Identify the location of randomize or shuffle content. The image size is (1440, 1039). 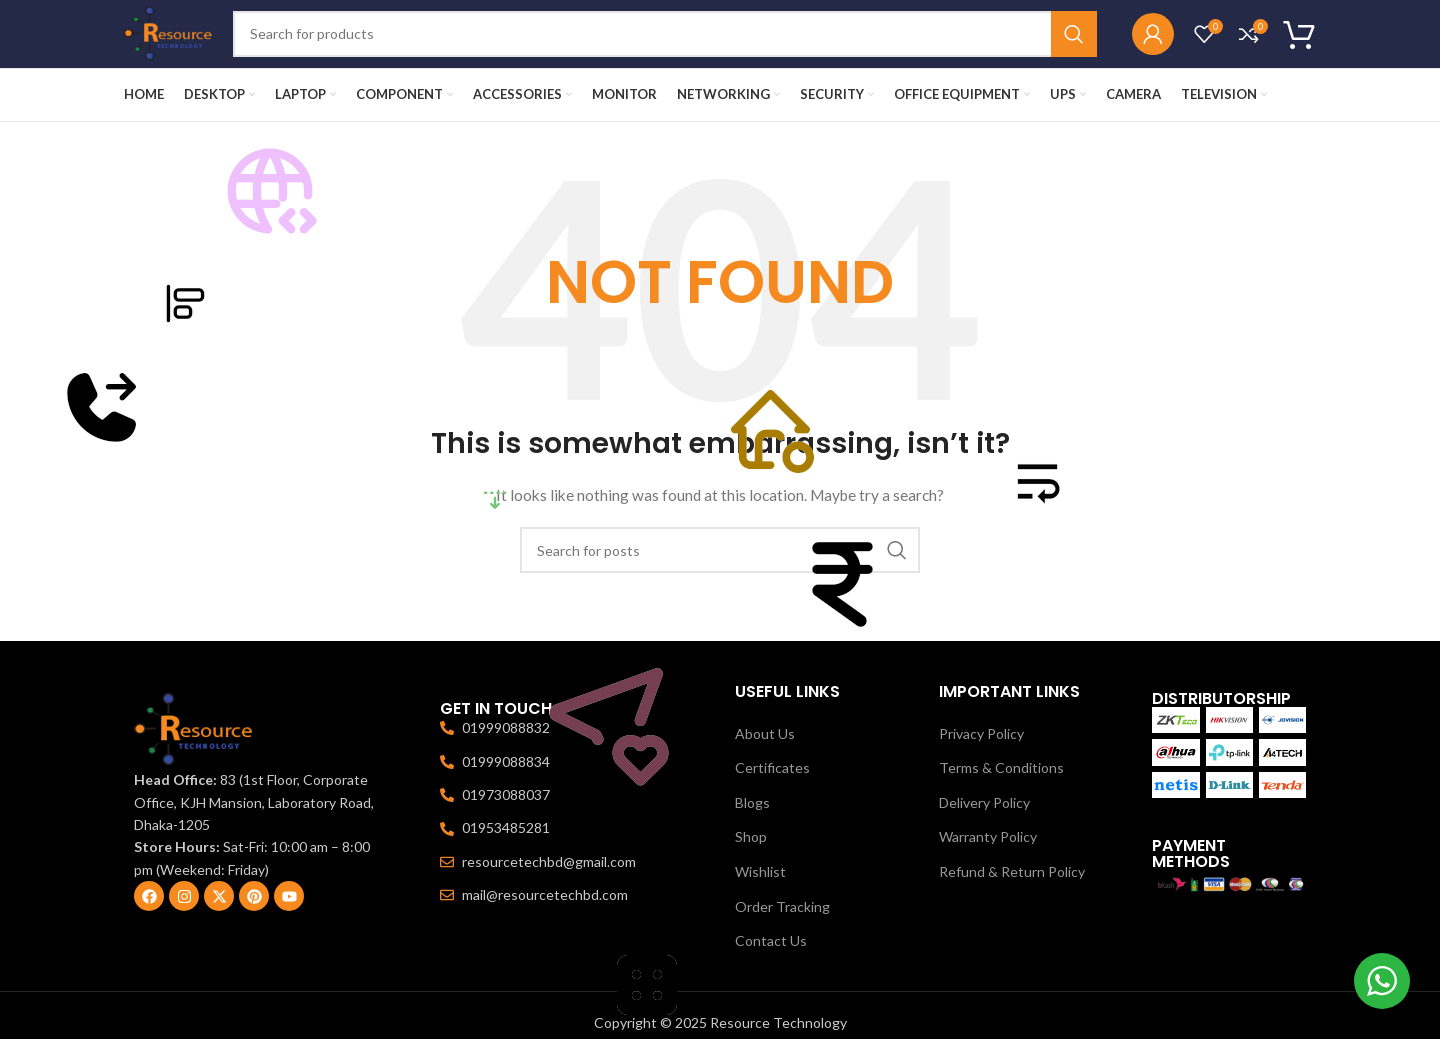
(647, 985).